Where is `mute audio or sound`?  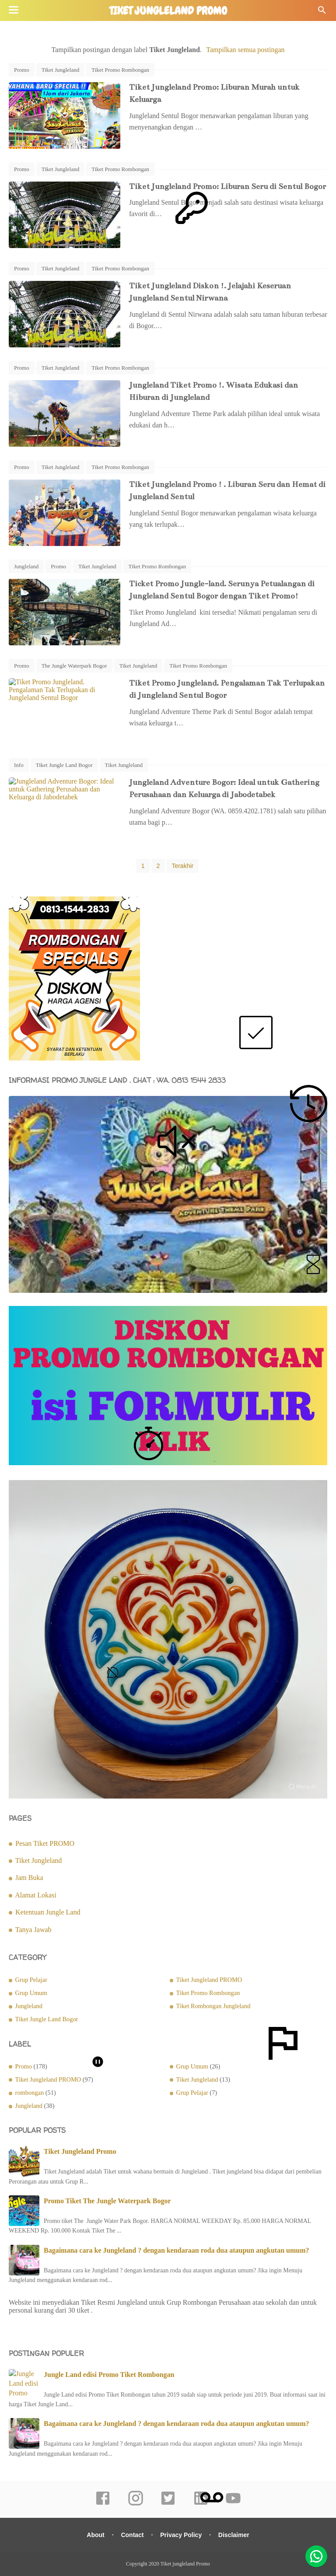
mute audio or sound is located at coordinates (176, 1141).